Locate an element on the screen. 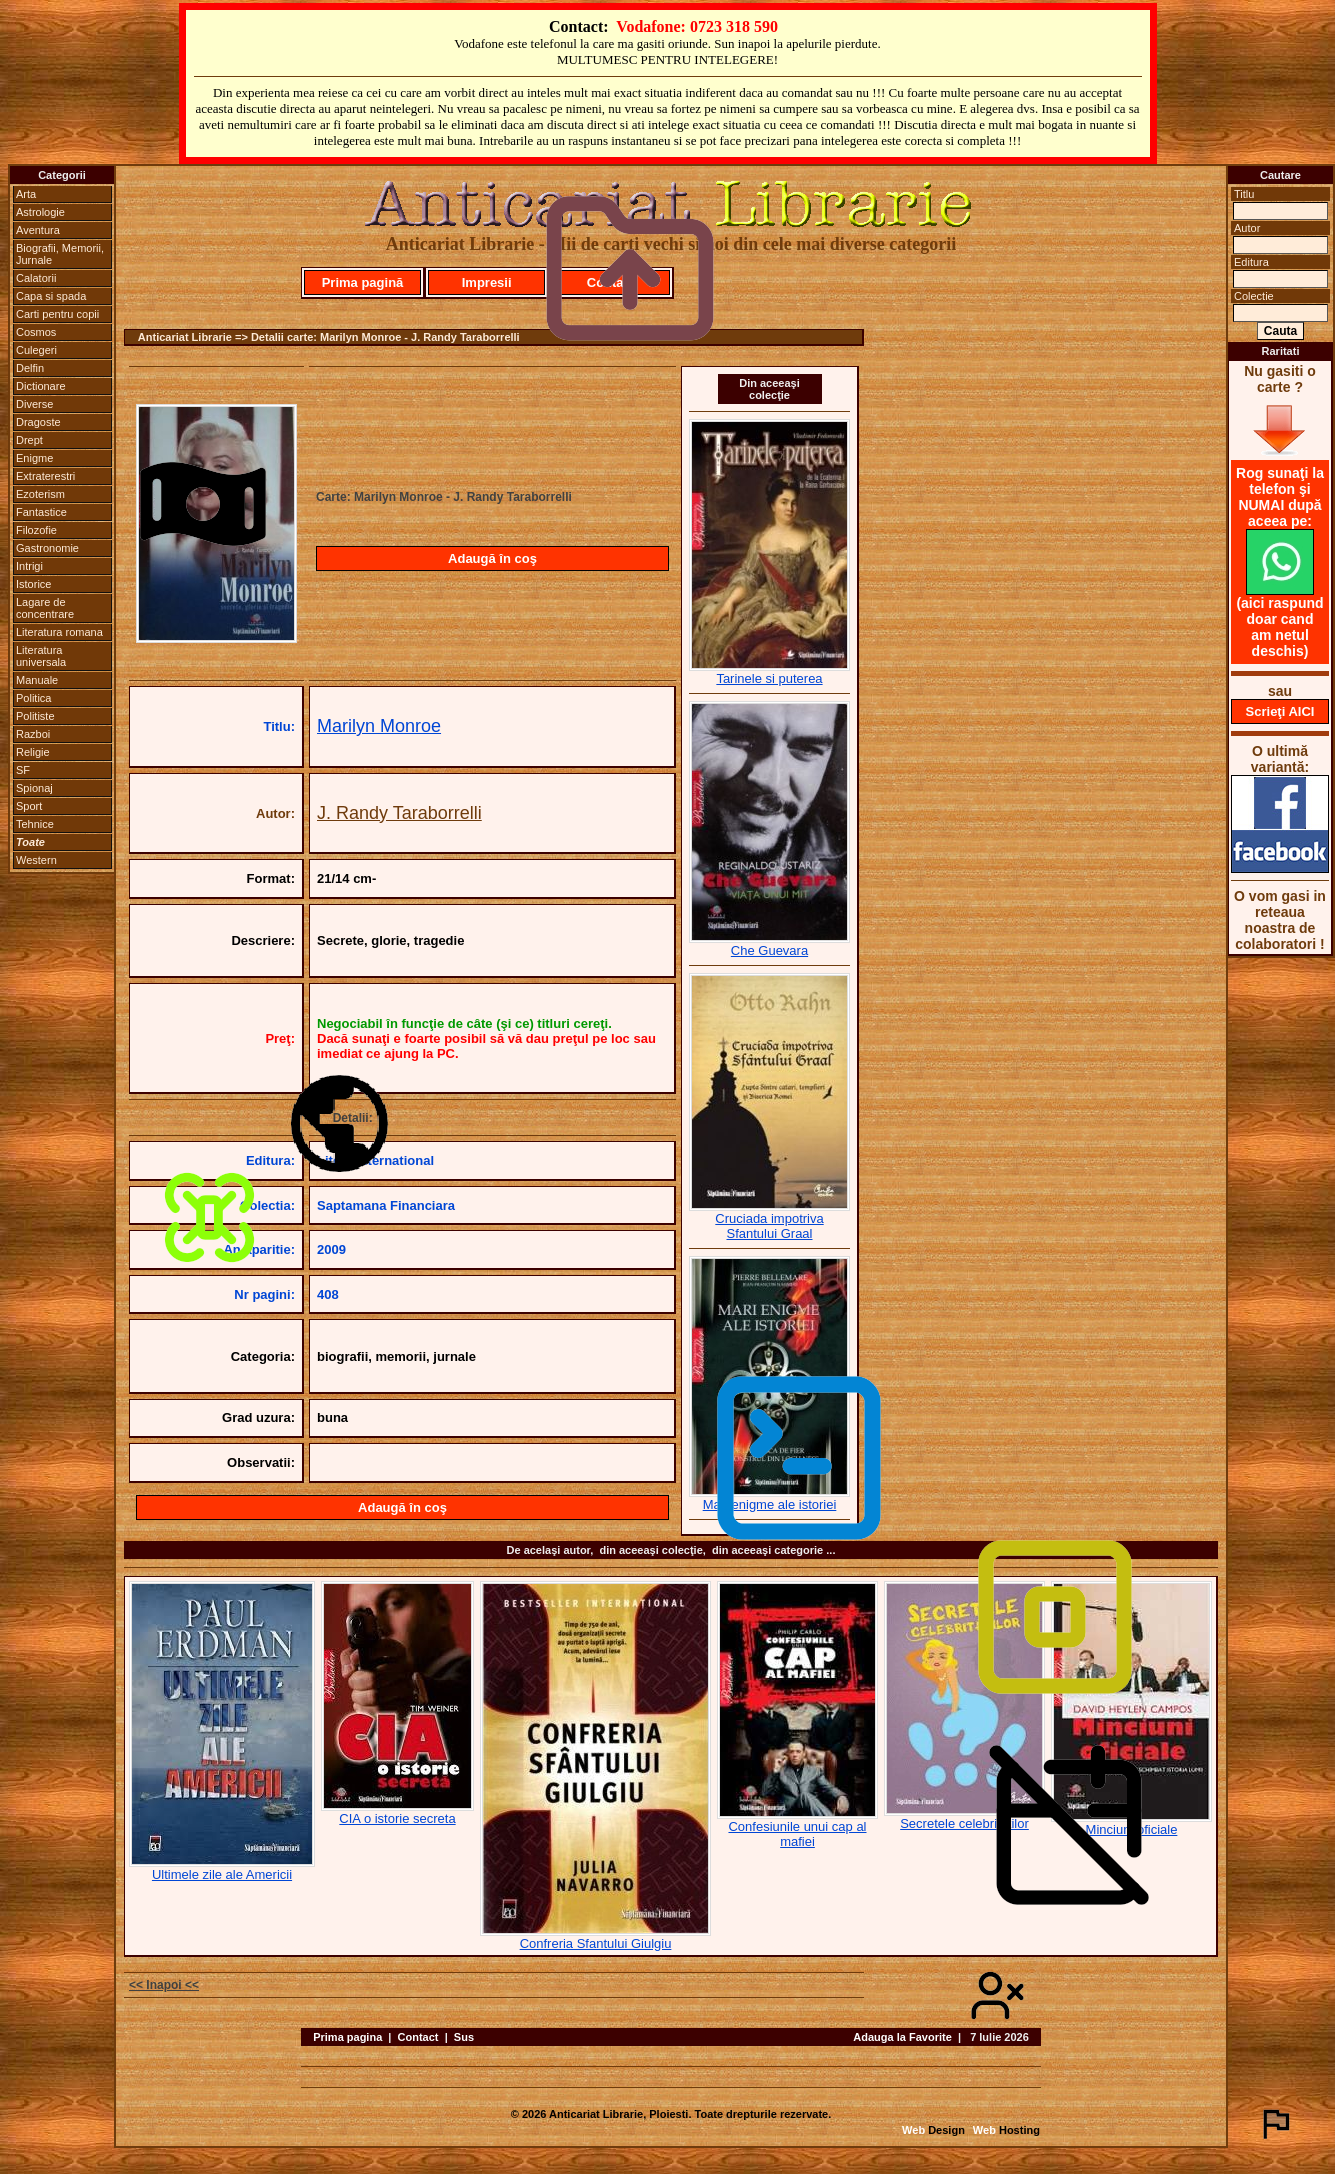 The image size is (1335, 2174). flag or mark an item for follow-up is located at coordinates (1275, 2123).